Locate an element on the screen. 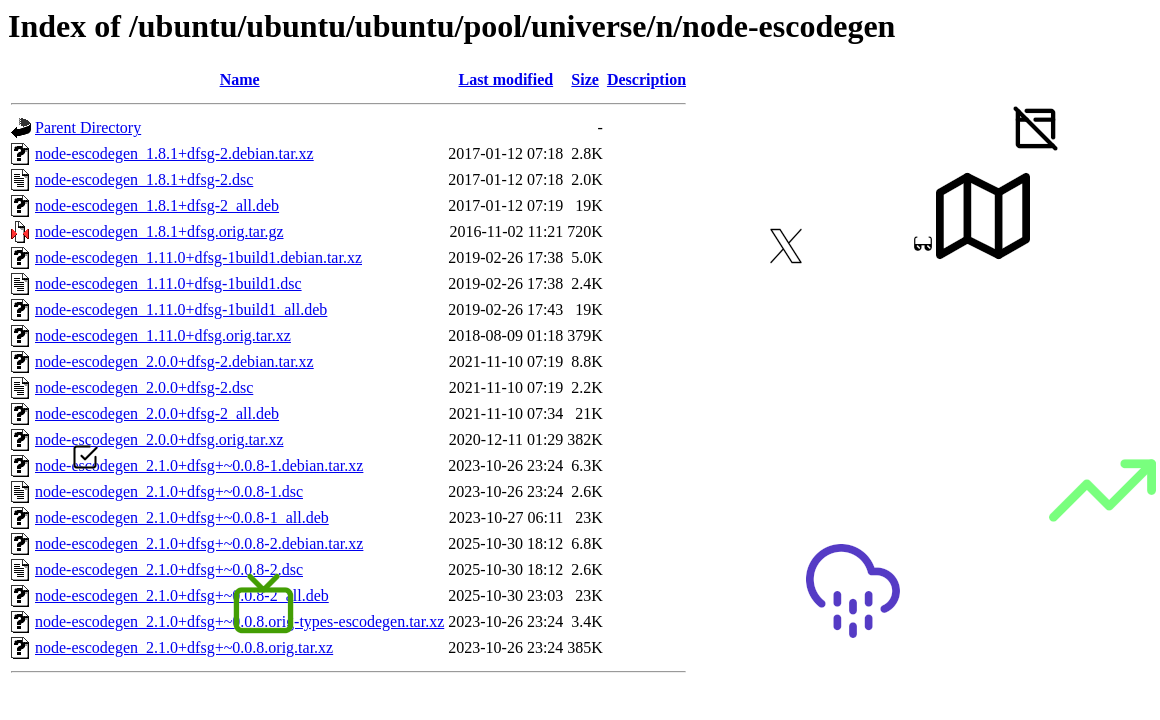 This screenshot has height=720, width=1160. view trending or popular content is located at coordinates (1102, 490).